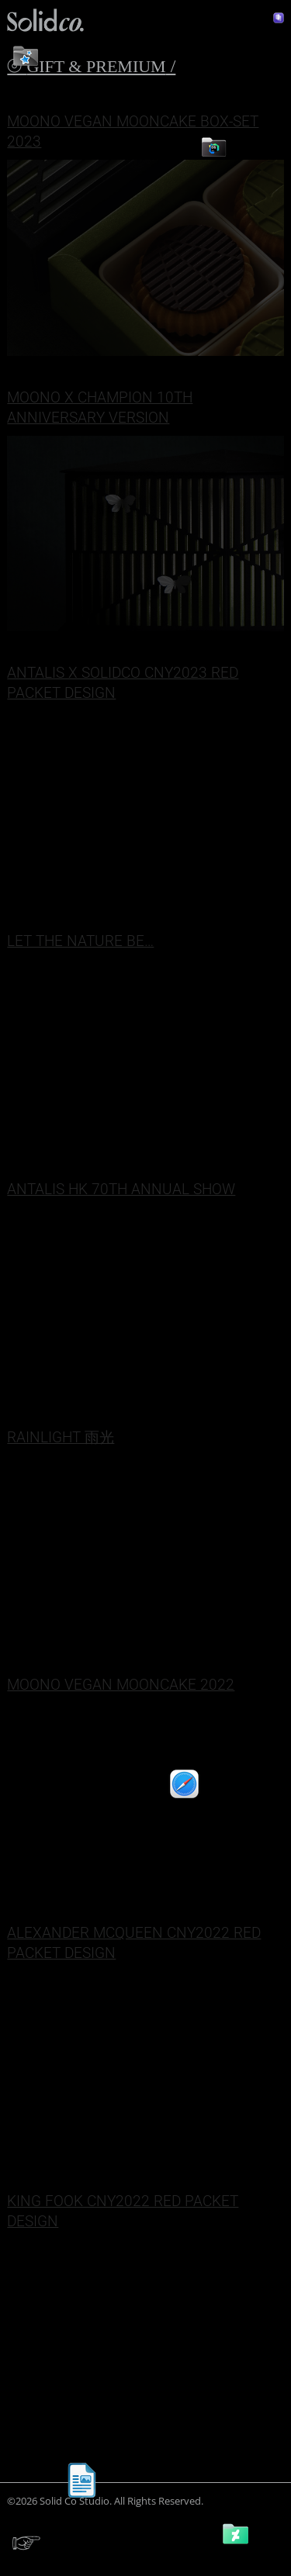  Describe the element at coordinates (279, 18) in the screenshot. I see `open tuple for remote pair programming` at that location.